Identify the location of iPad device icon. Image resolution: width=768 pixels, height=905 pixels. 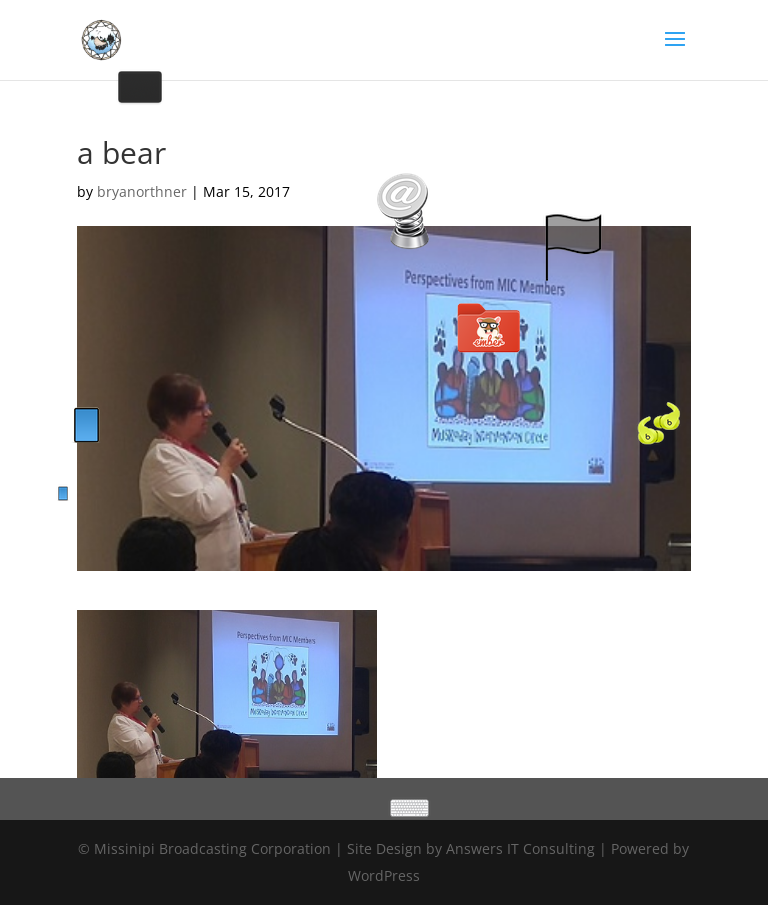
(86, 425).